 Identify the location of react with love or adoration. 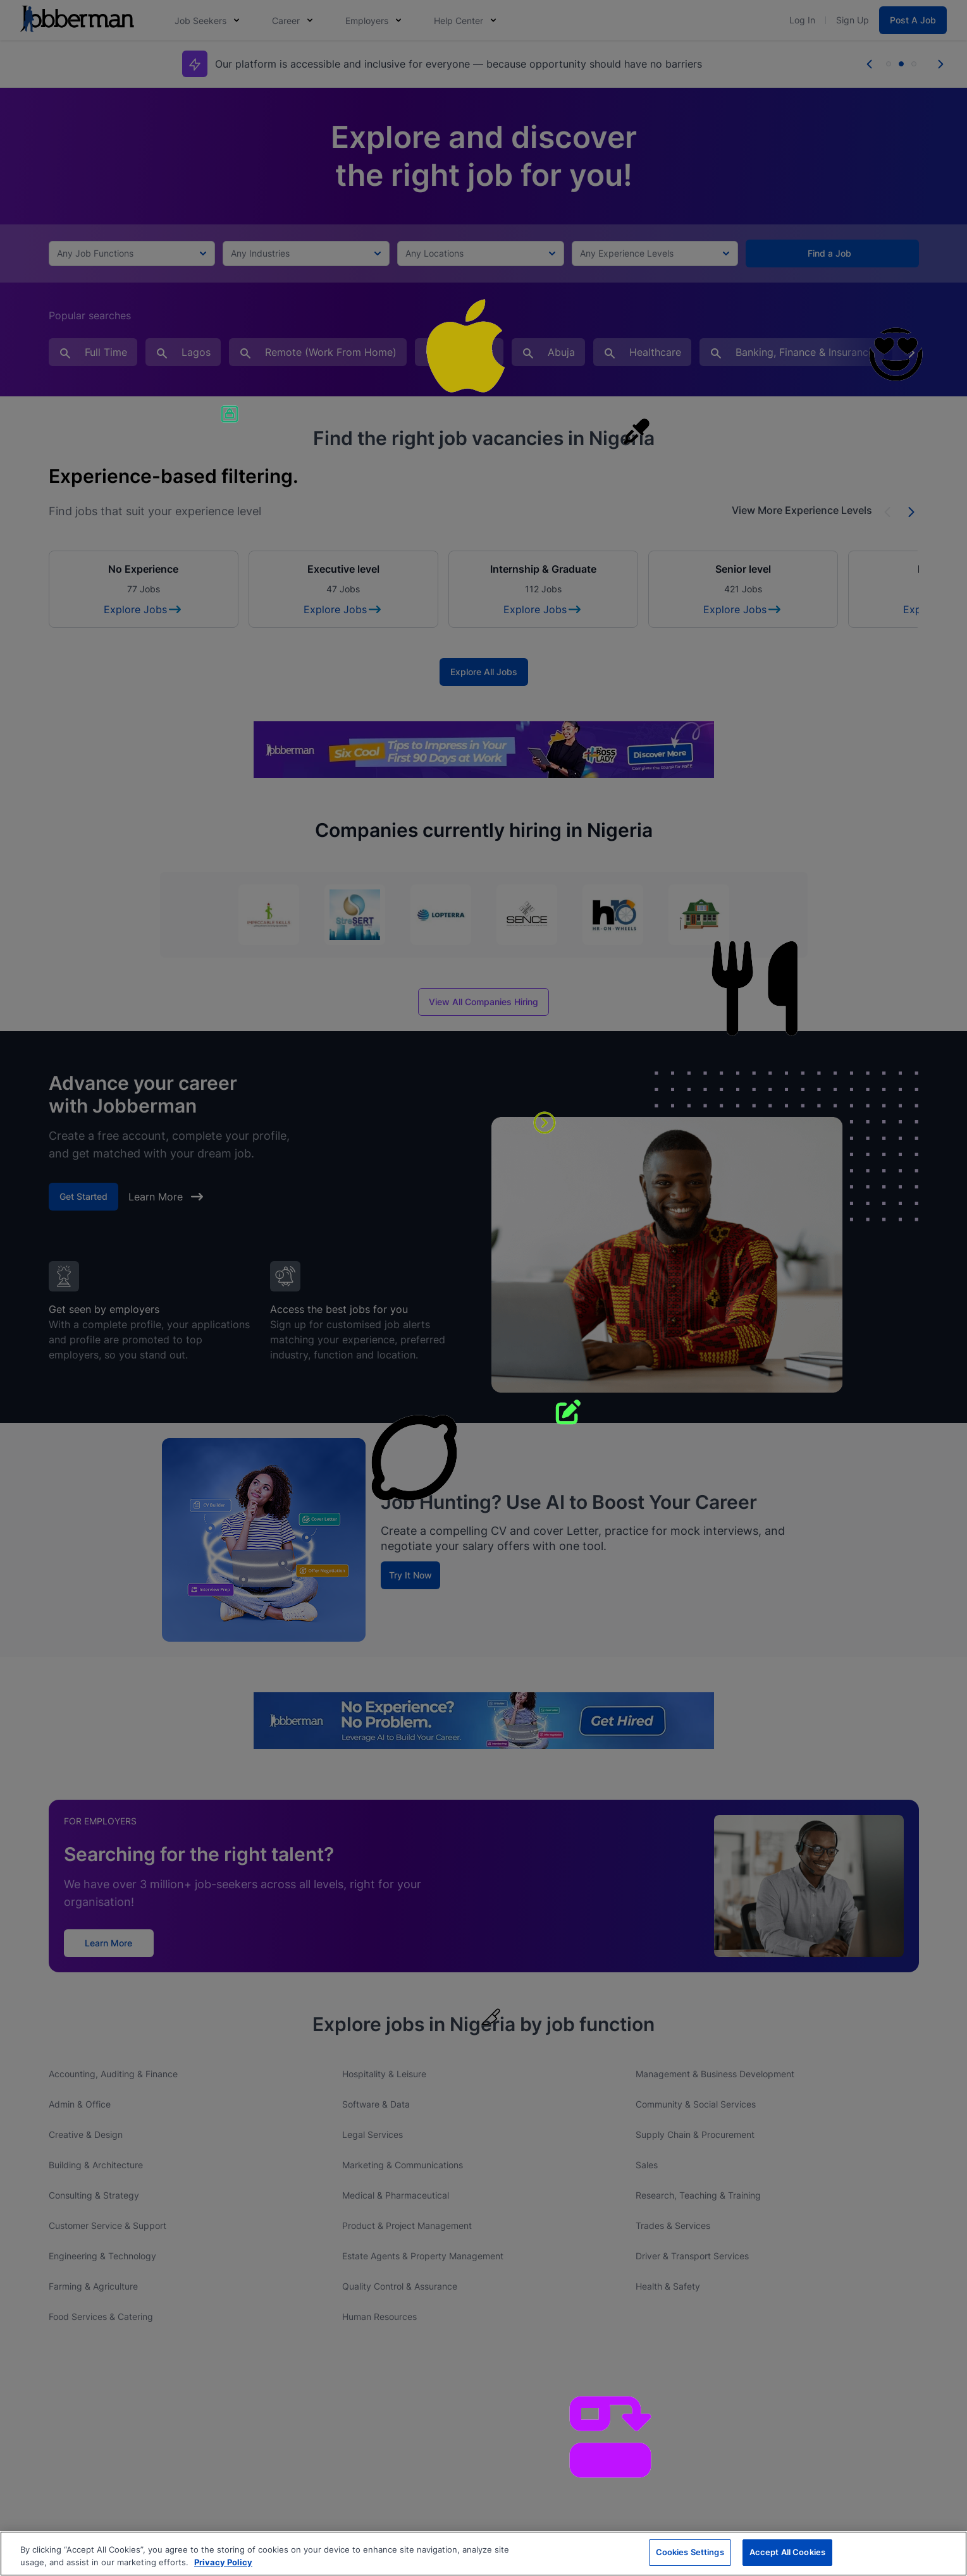
(896, 354).